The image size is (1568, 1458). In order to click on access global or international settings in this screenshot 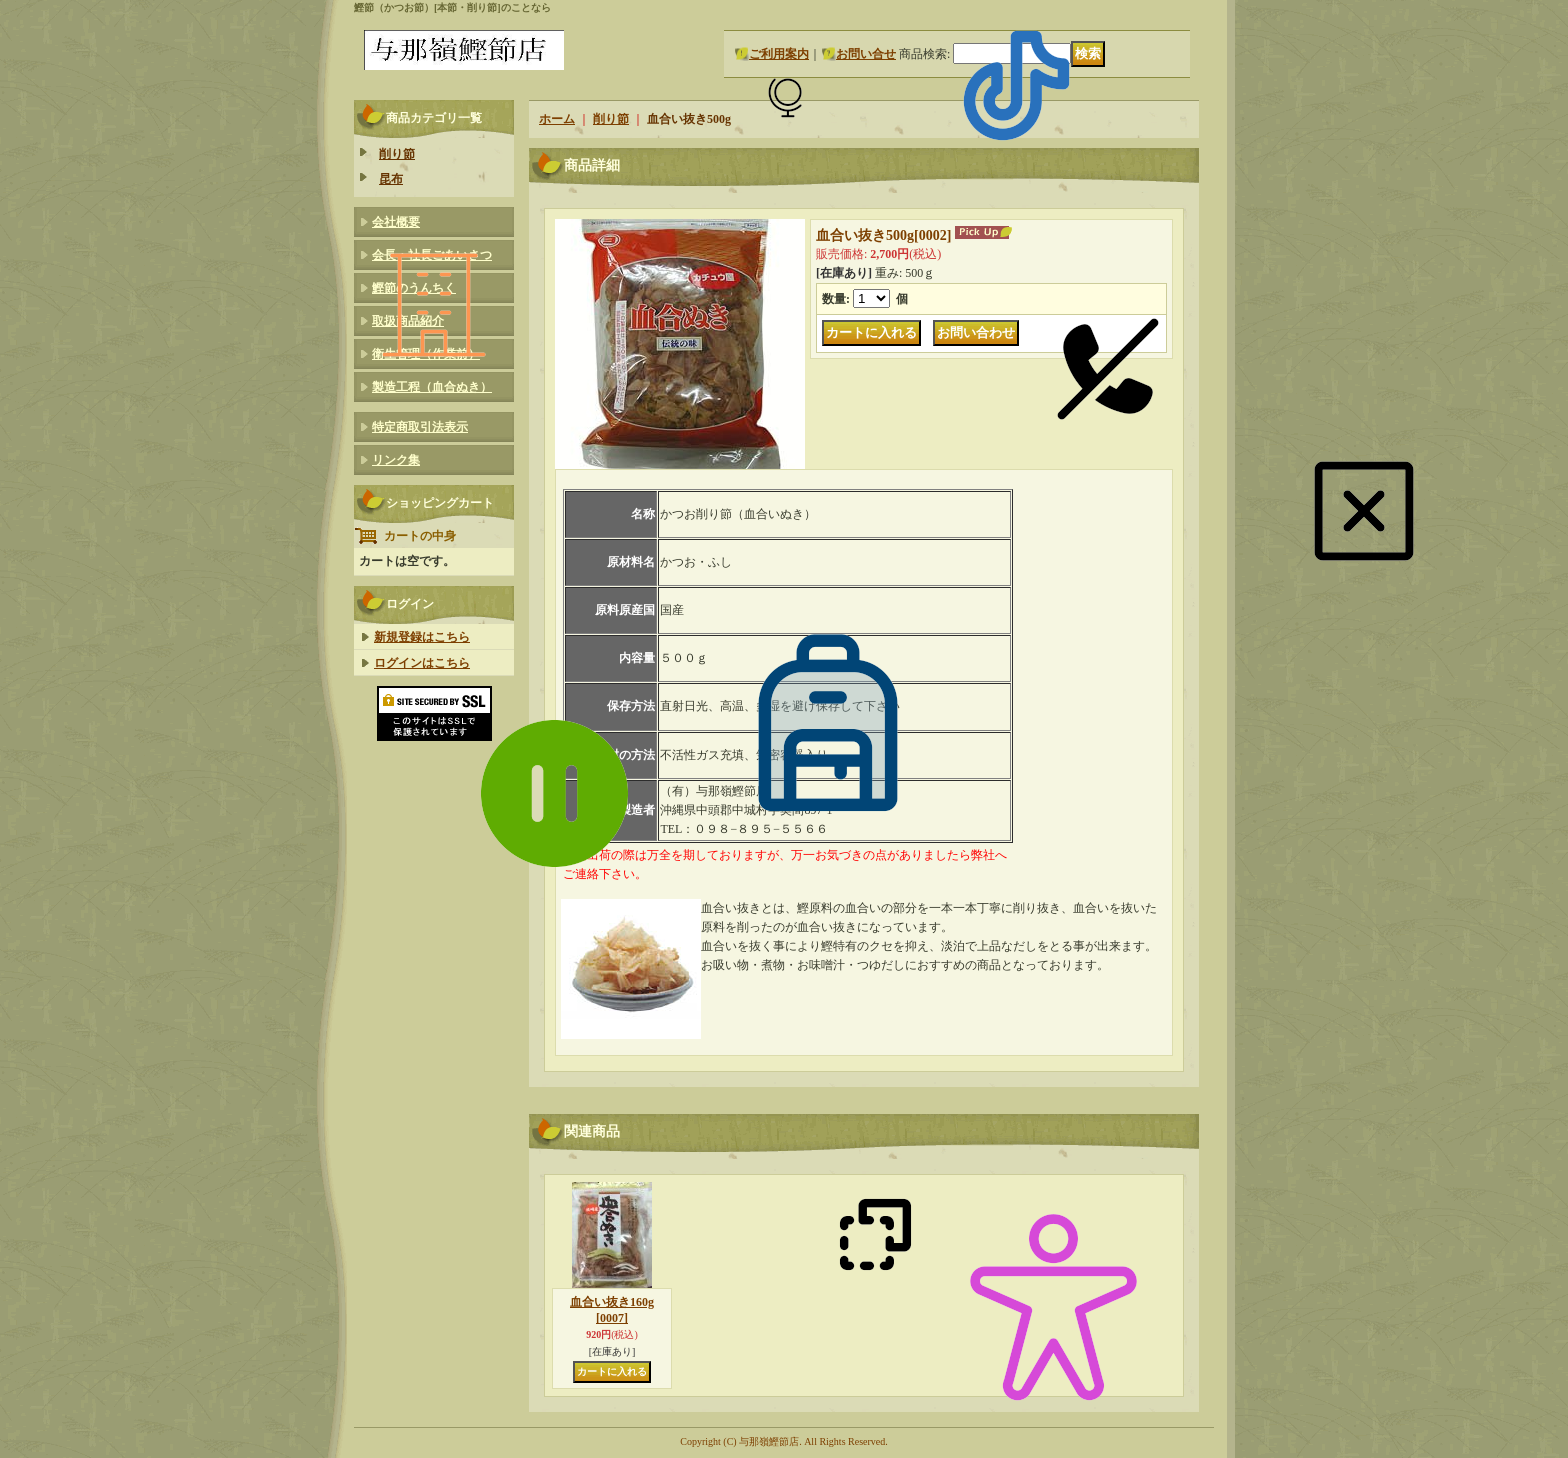, I will do `click(786, 96)`.